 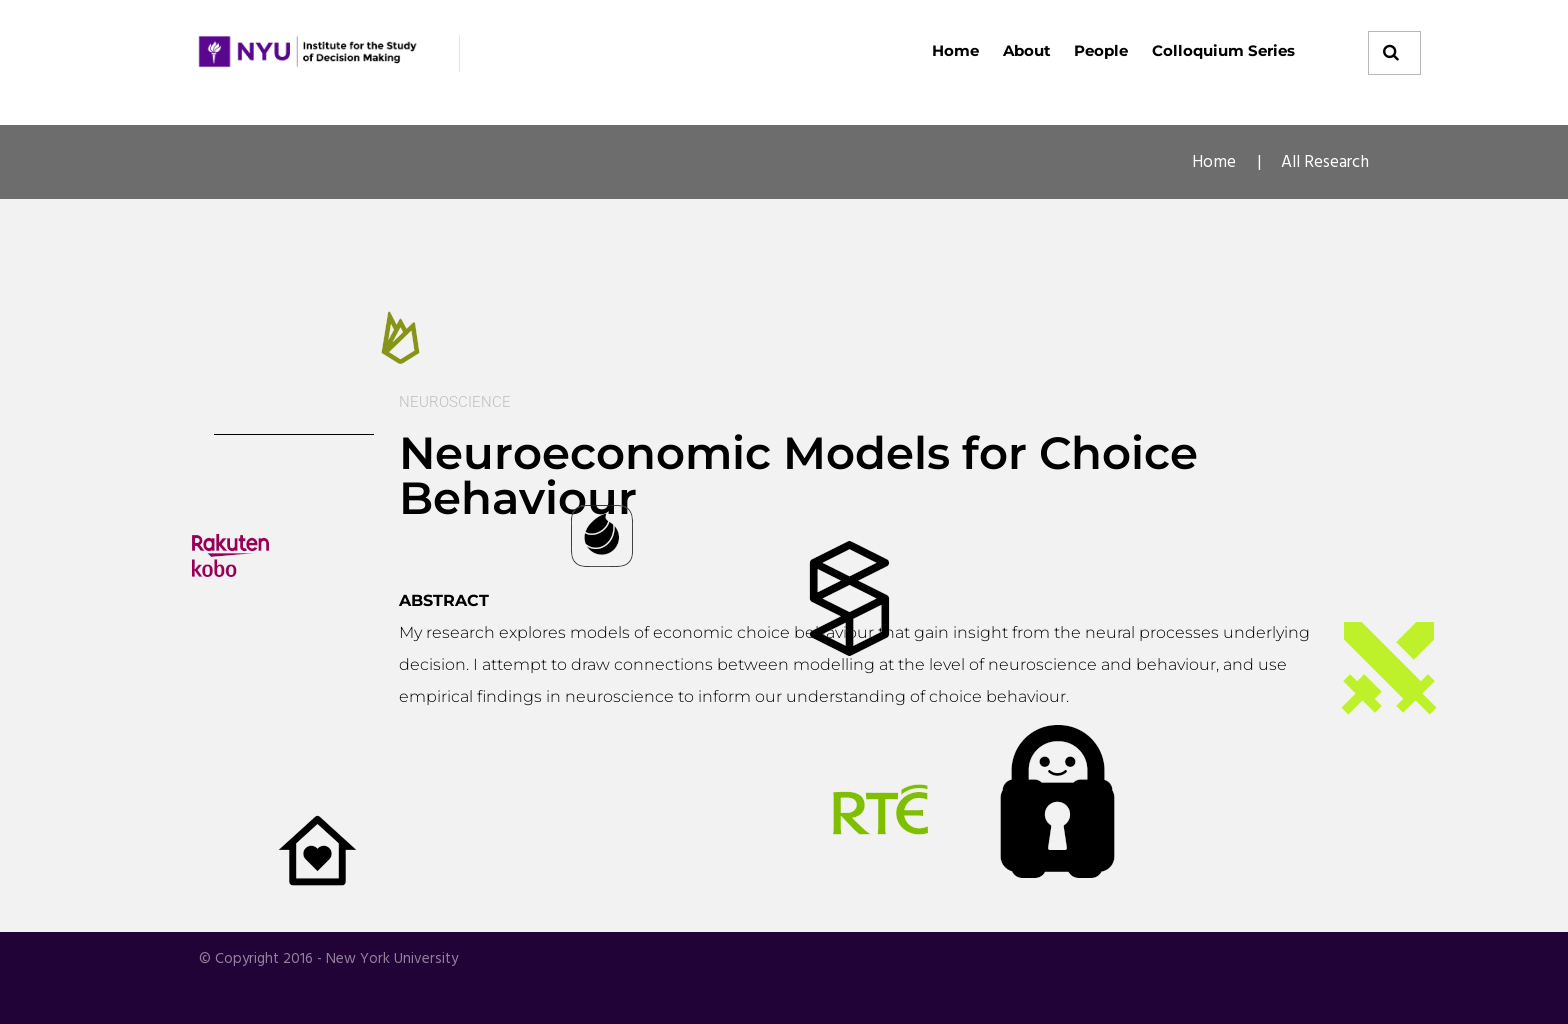 I want to click on skypack logo, so click(x=849, y=598).